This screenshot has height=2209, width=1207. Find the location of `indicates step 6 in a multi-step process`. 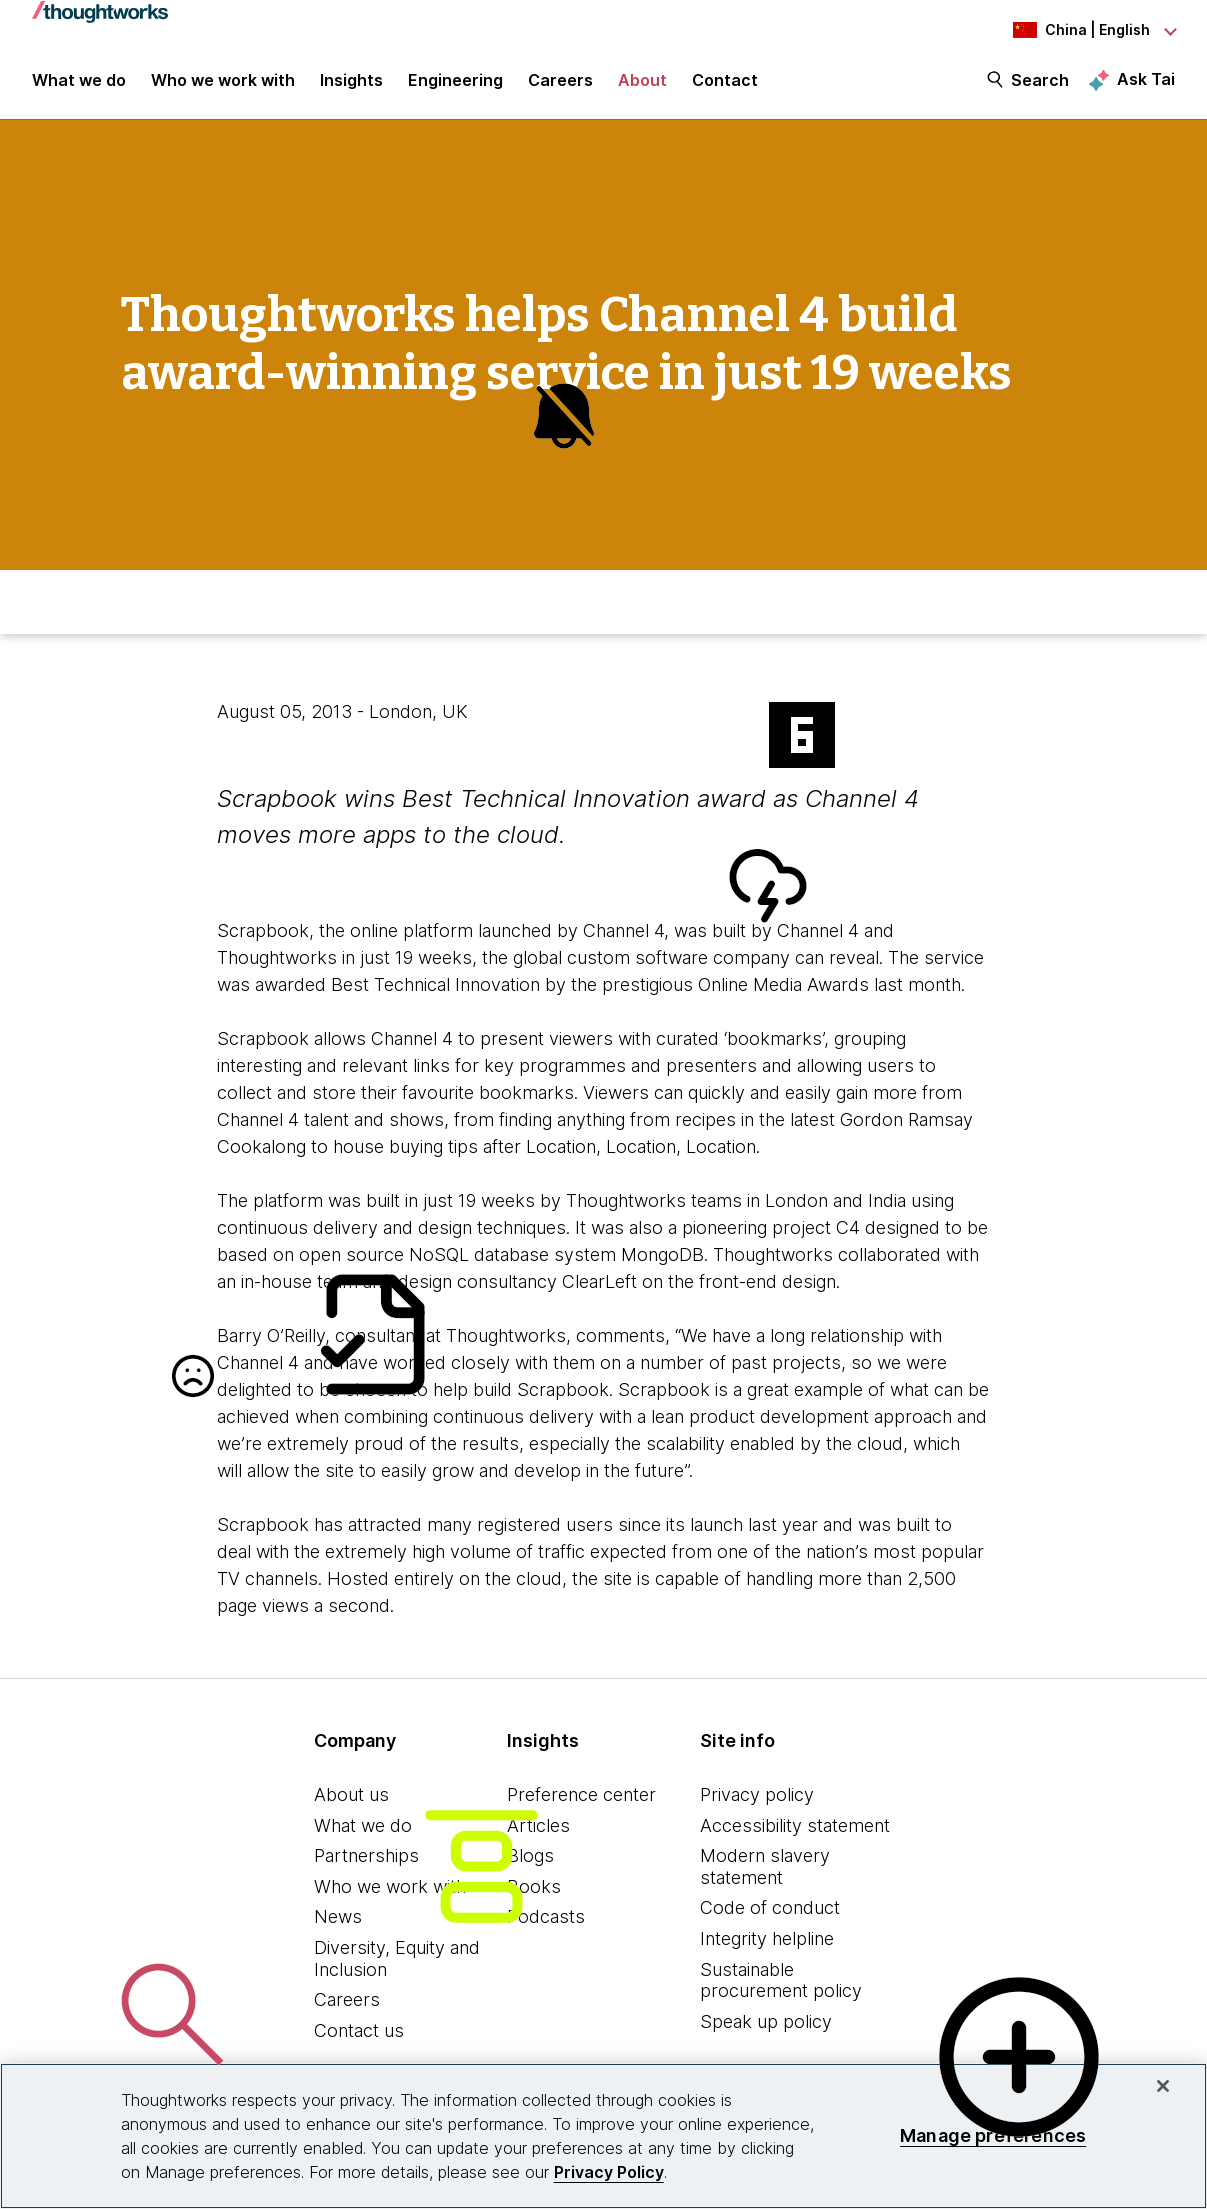

indicates step 6 in a multi-step process is located at coordinates (802, 735).